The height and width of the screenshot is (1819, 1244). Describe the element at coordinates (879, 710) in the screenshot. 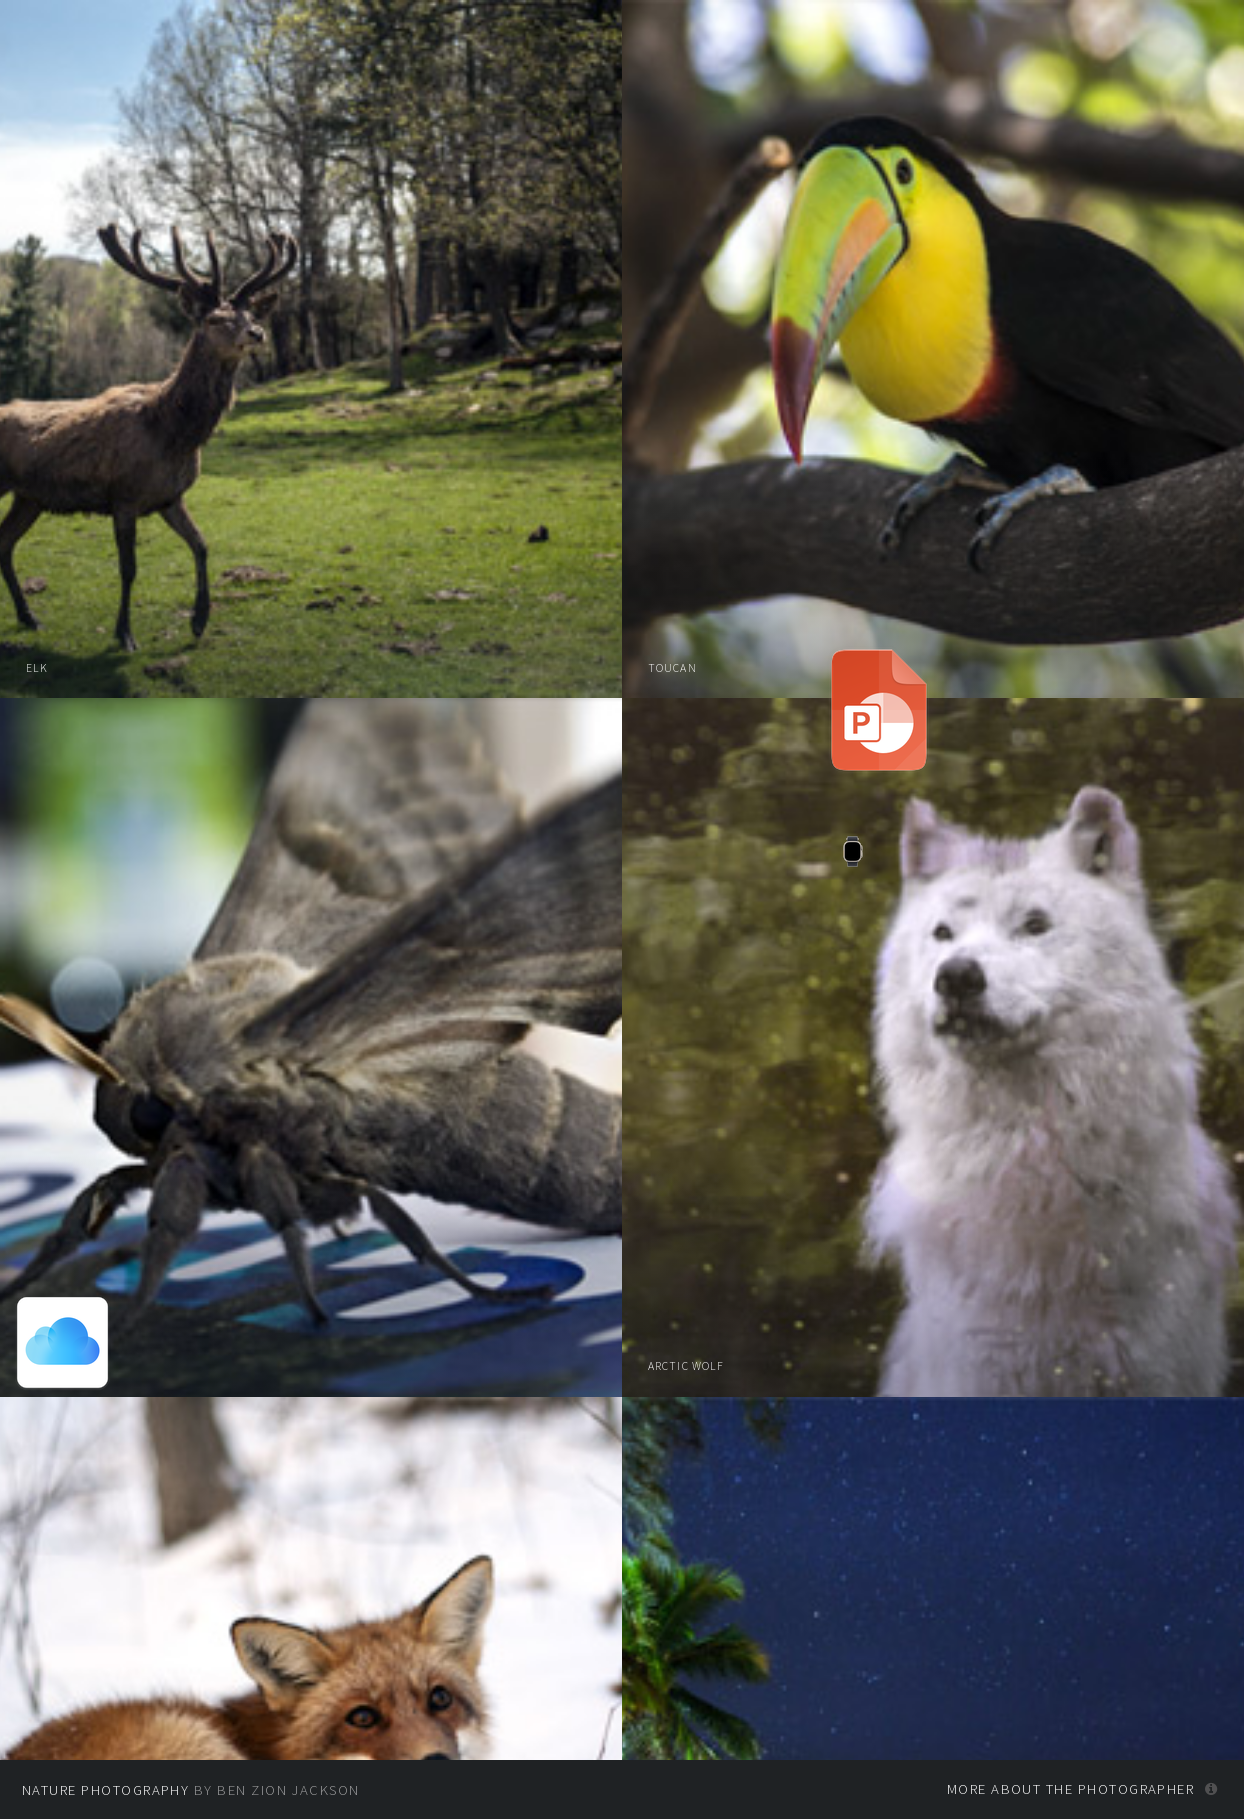

I see `a powerpoint slideshow file` at that location.